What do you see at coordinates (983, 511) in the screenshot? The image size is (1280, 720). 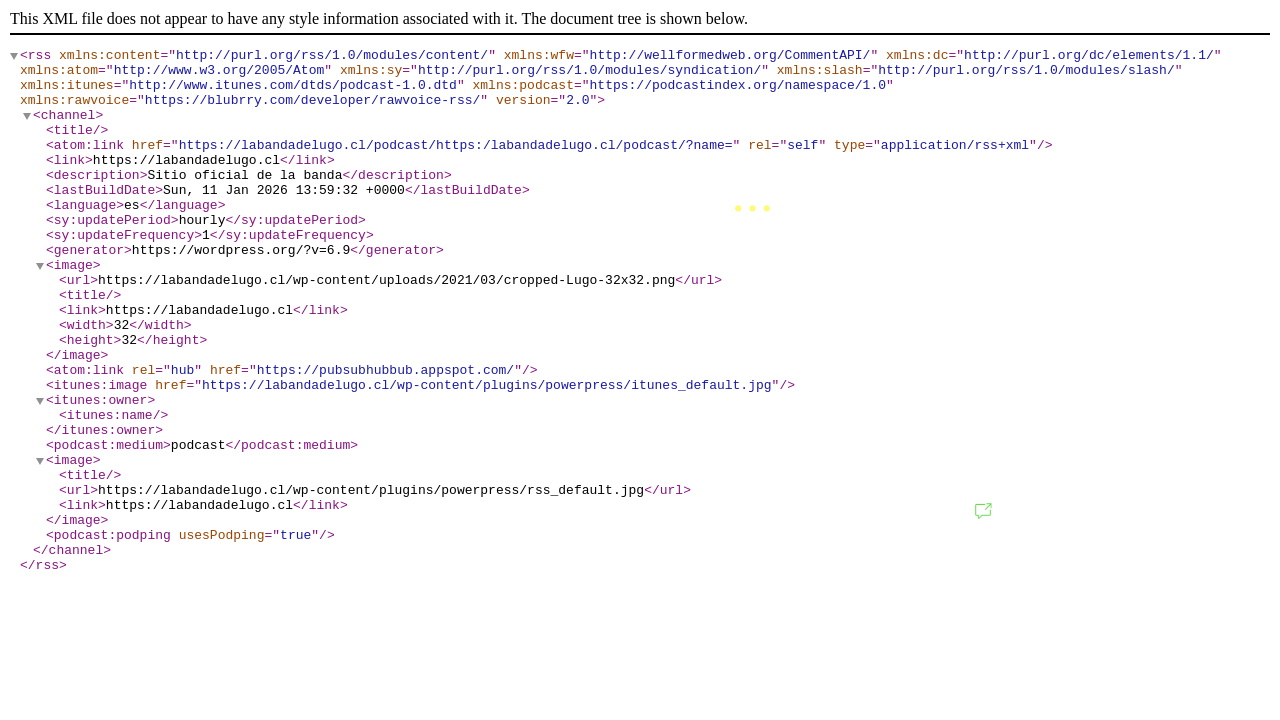 I see `view cross-referenced issues or pull requests` at bounding box center [983, 511].